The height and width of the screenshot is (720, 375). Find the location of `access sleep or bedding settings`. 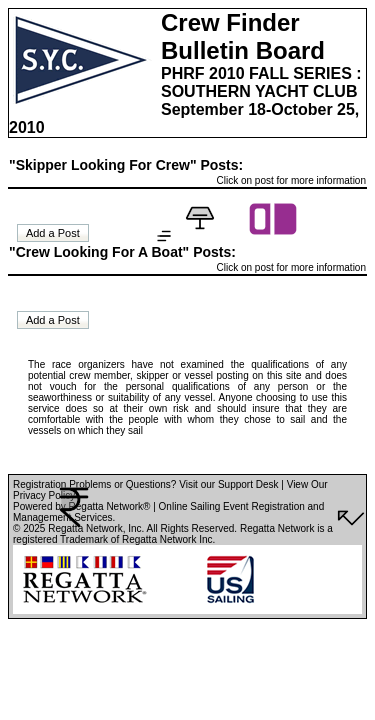

access sleep or bedding settings is located at coordinates (273, 219).